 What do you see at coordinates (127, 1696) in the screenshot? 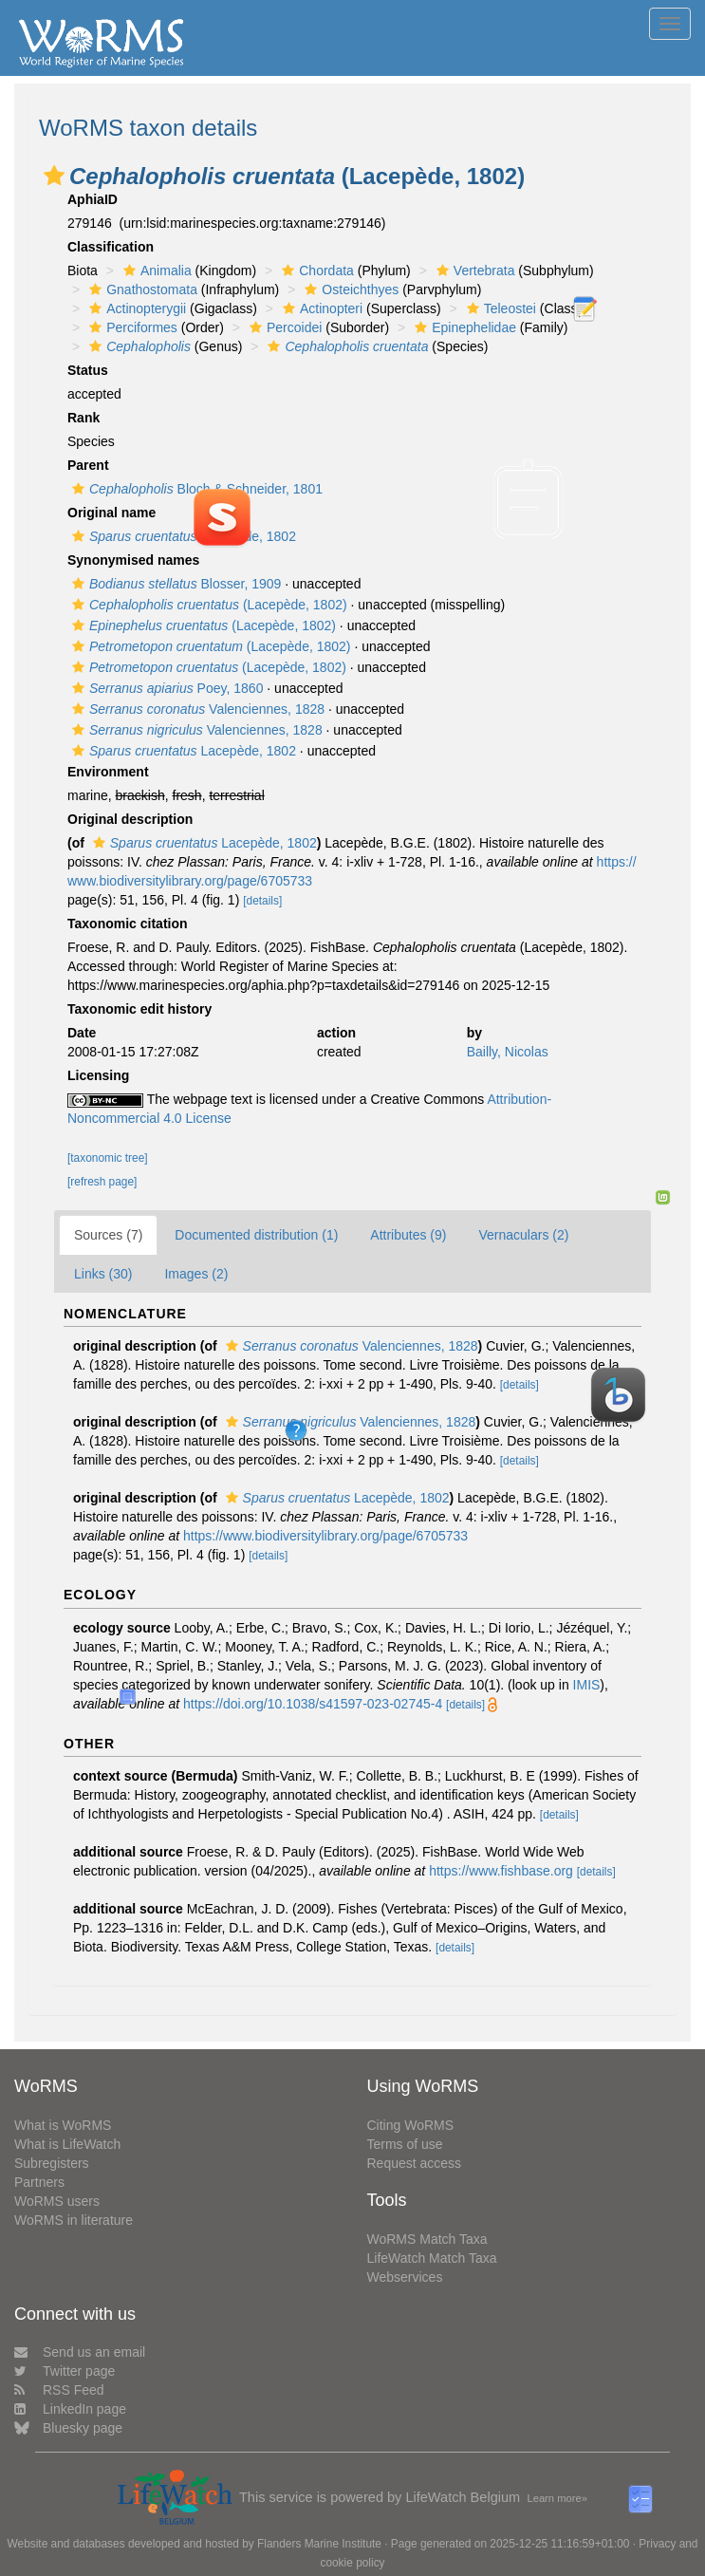
I see `take a screenshot` at bounding box center [127, 1696].